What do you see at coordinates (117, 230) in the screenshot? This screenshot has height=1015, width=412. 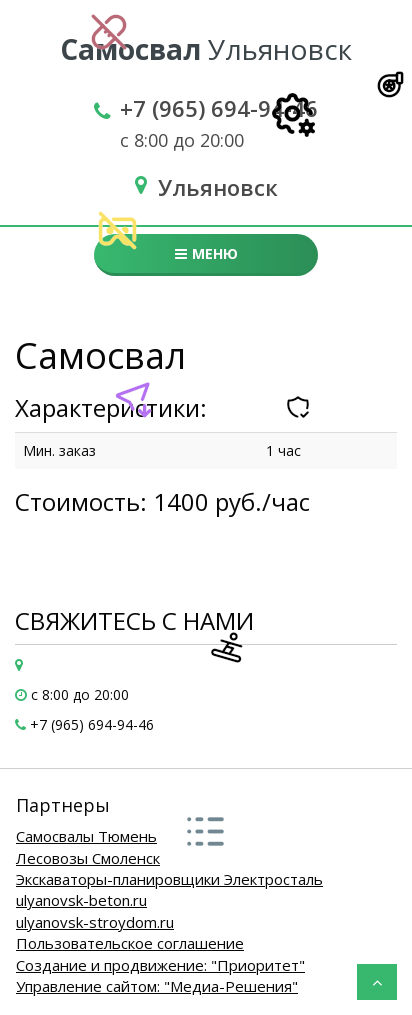 I see `disable VR or cardboard viewer mode` at bounding box center [117, 230].